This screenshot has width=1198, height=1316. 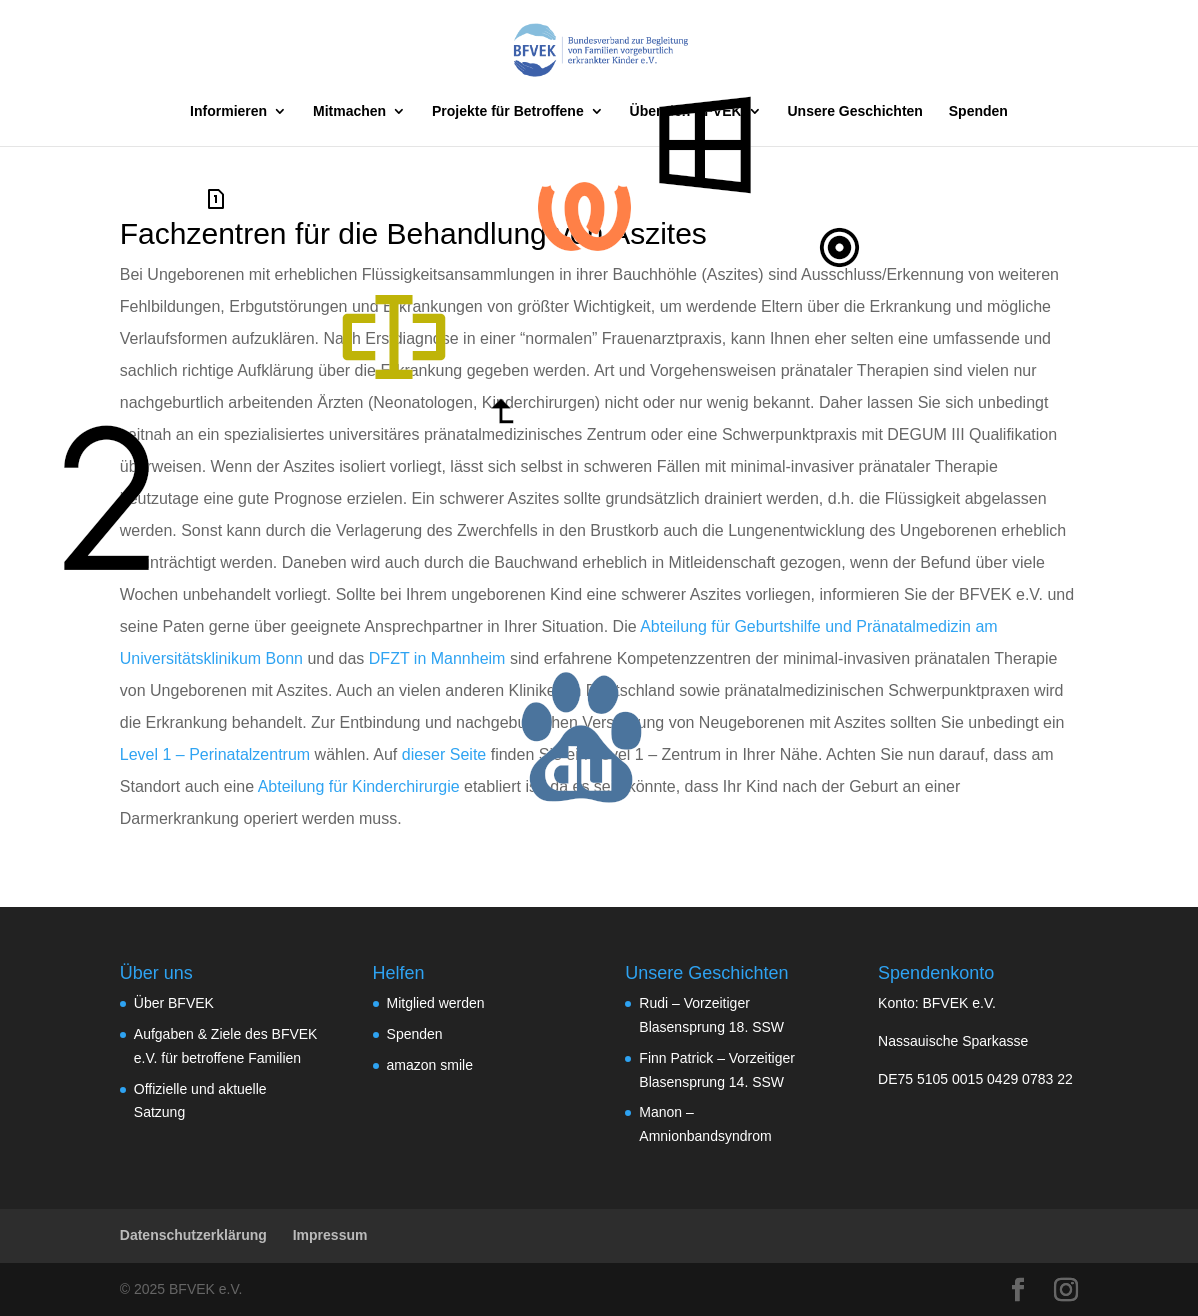 I want to click on indicates second item in a numbered list, so click(x=106, y=499).